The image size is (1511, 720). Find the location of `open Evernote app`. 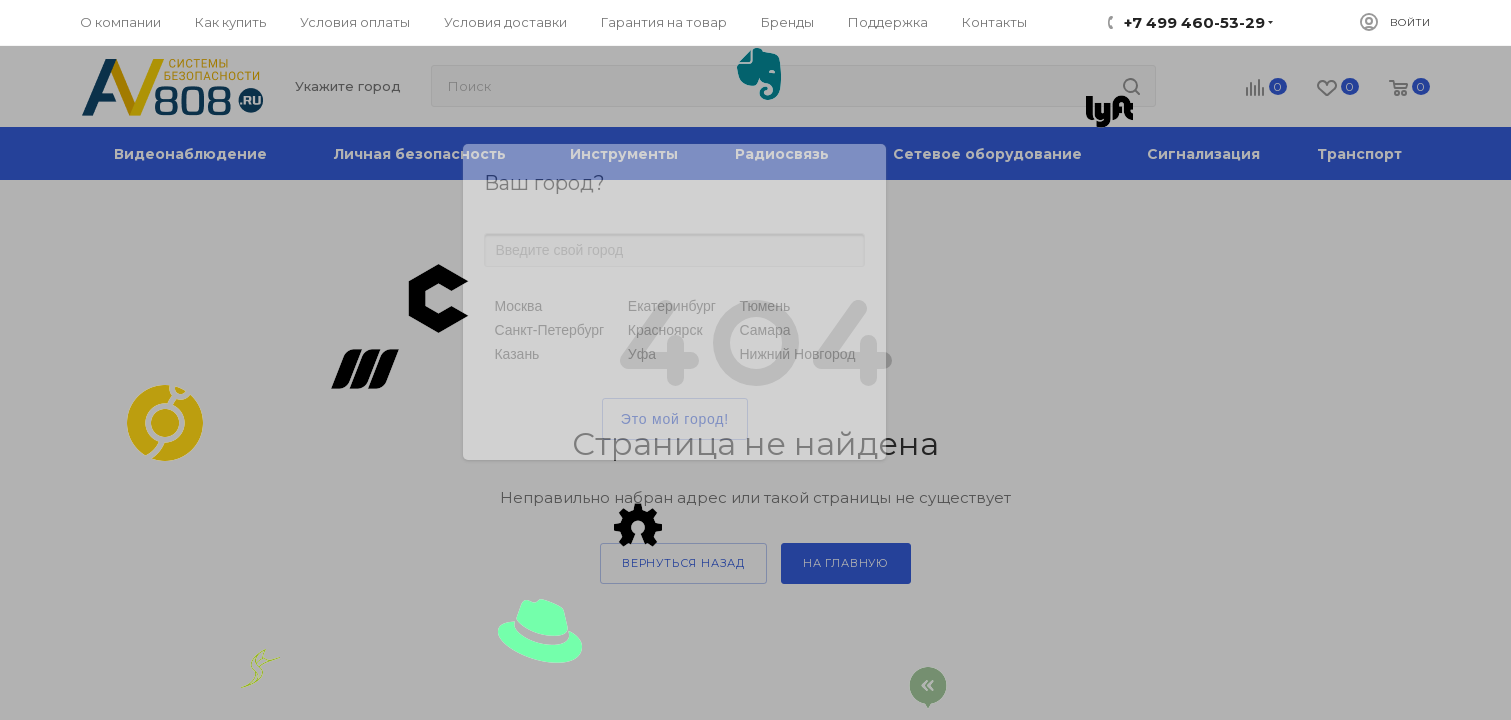

open Evernote app is located at coordinates (759, 74).